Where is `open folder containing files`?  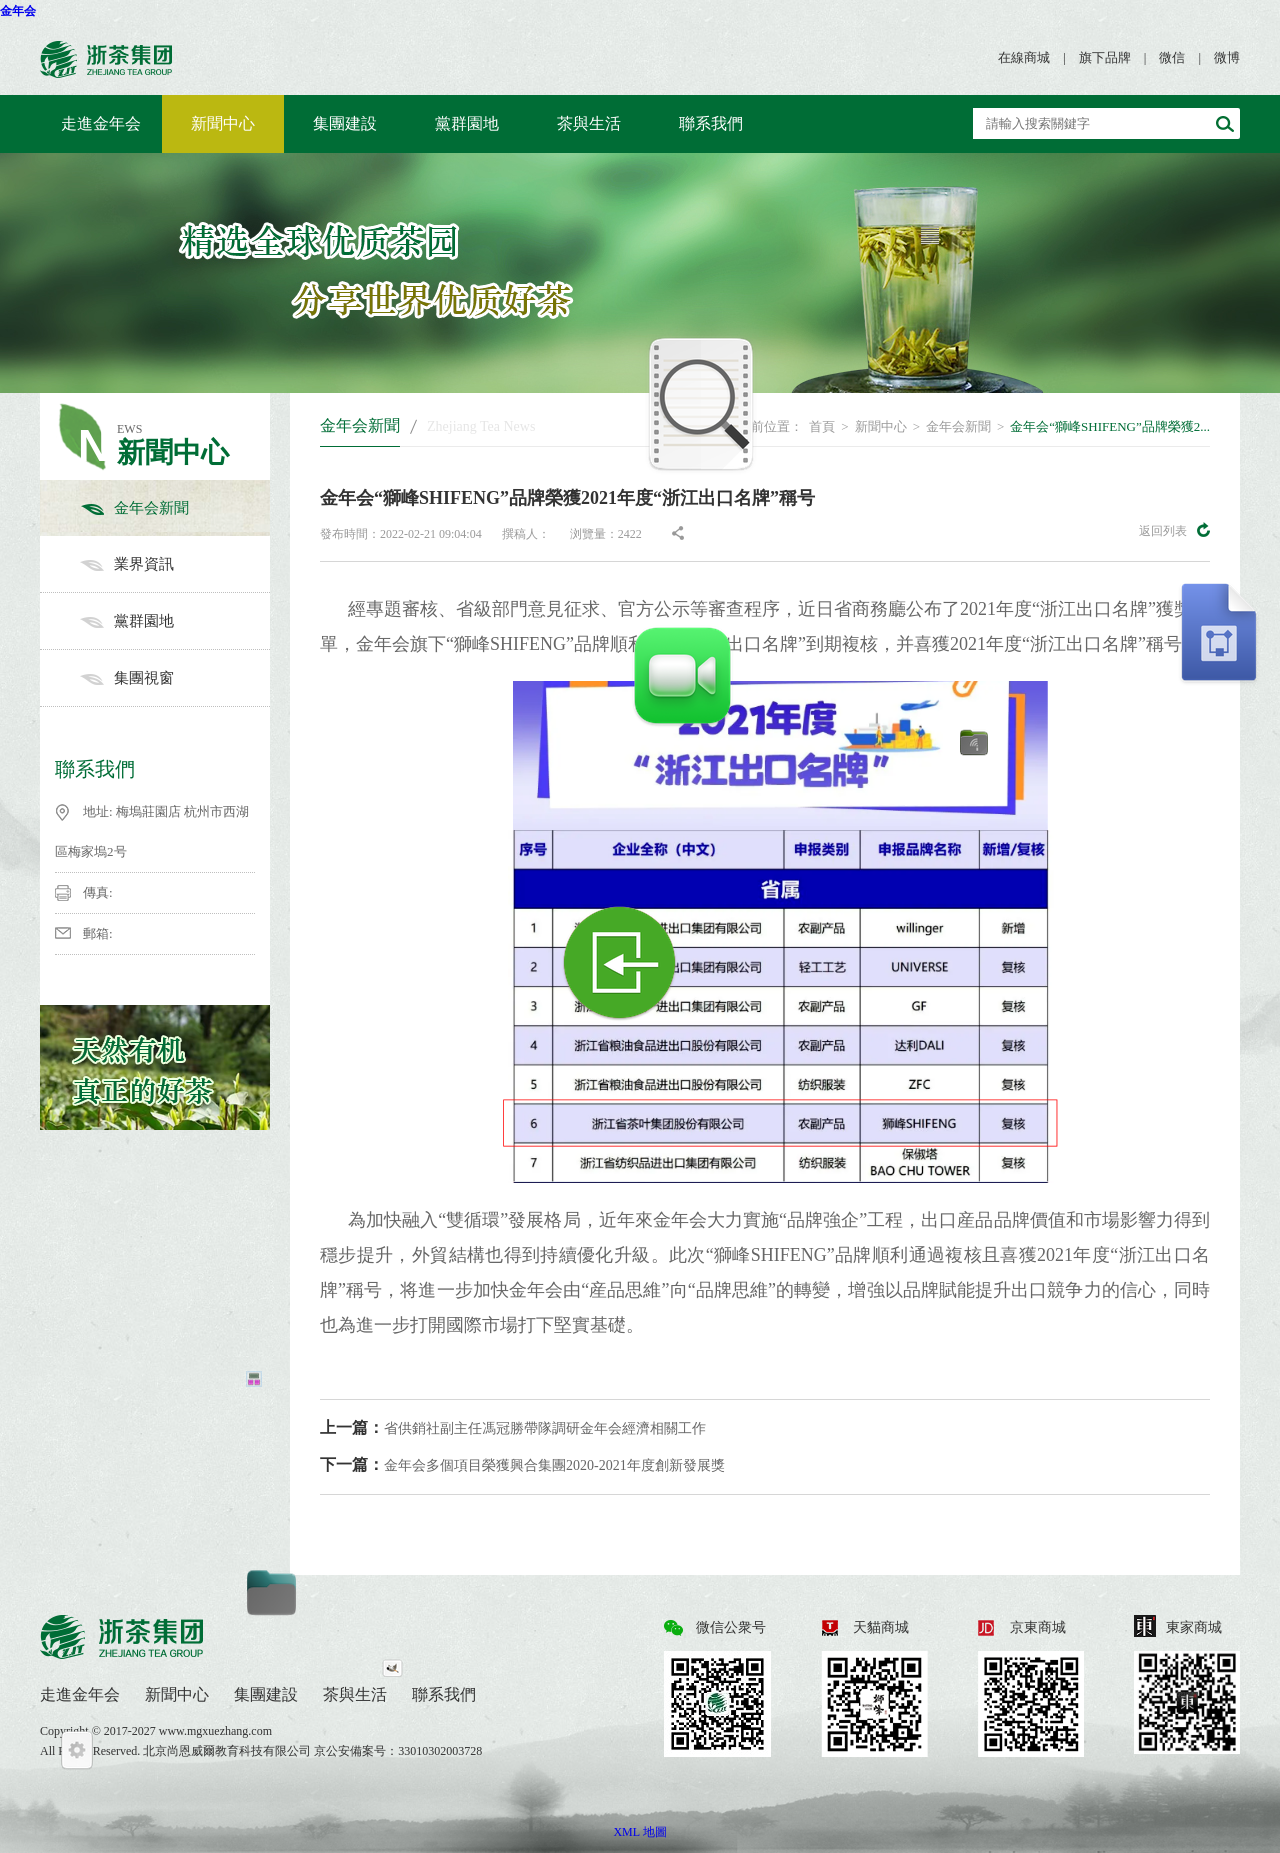 open folder containing files is located at coordinates (271, 1592).